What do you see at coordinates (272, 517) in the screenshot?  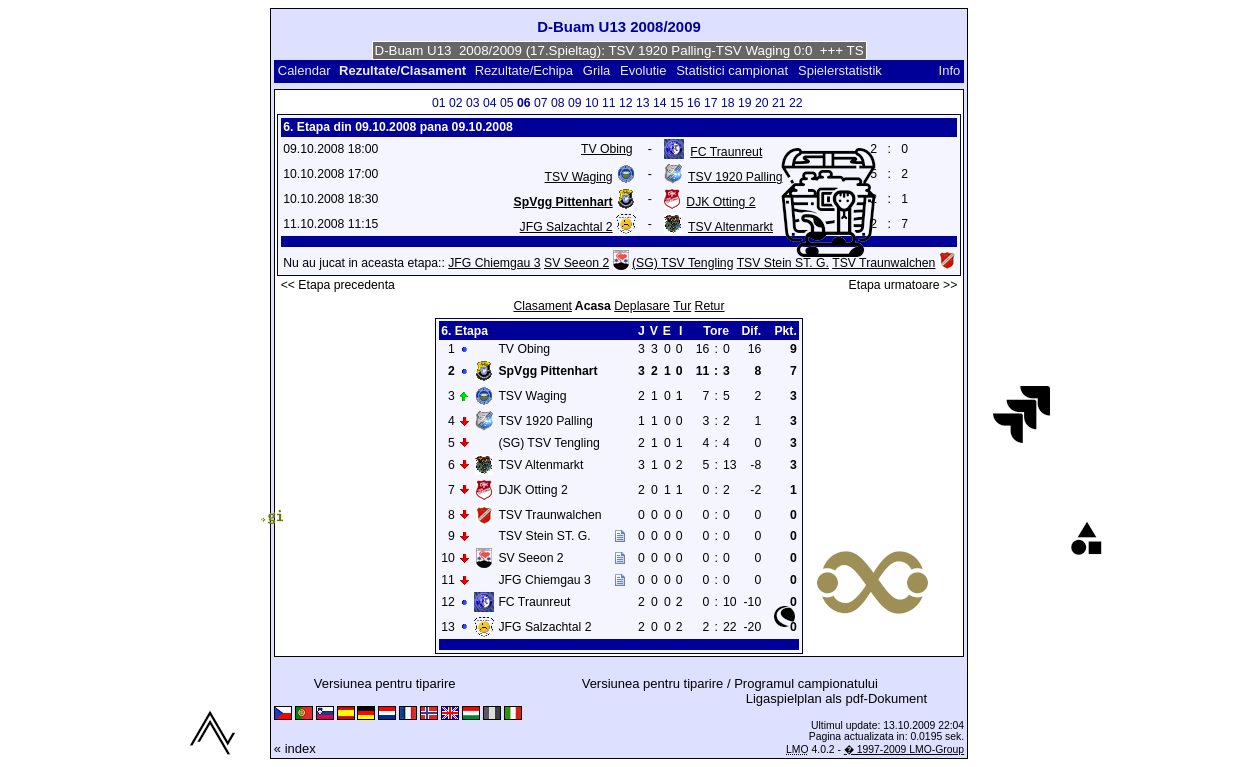 I see `visit gitignore.io website` at bounding box center [272, 517].